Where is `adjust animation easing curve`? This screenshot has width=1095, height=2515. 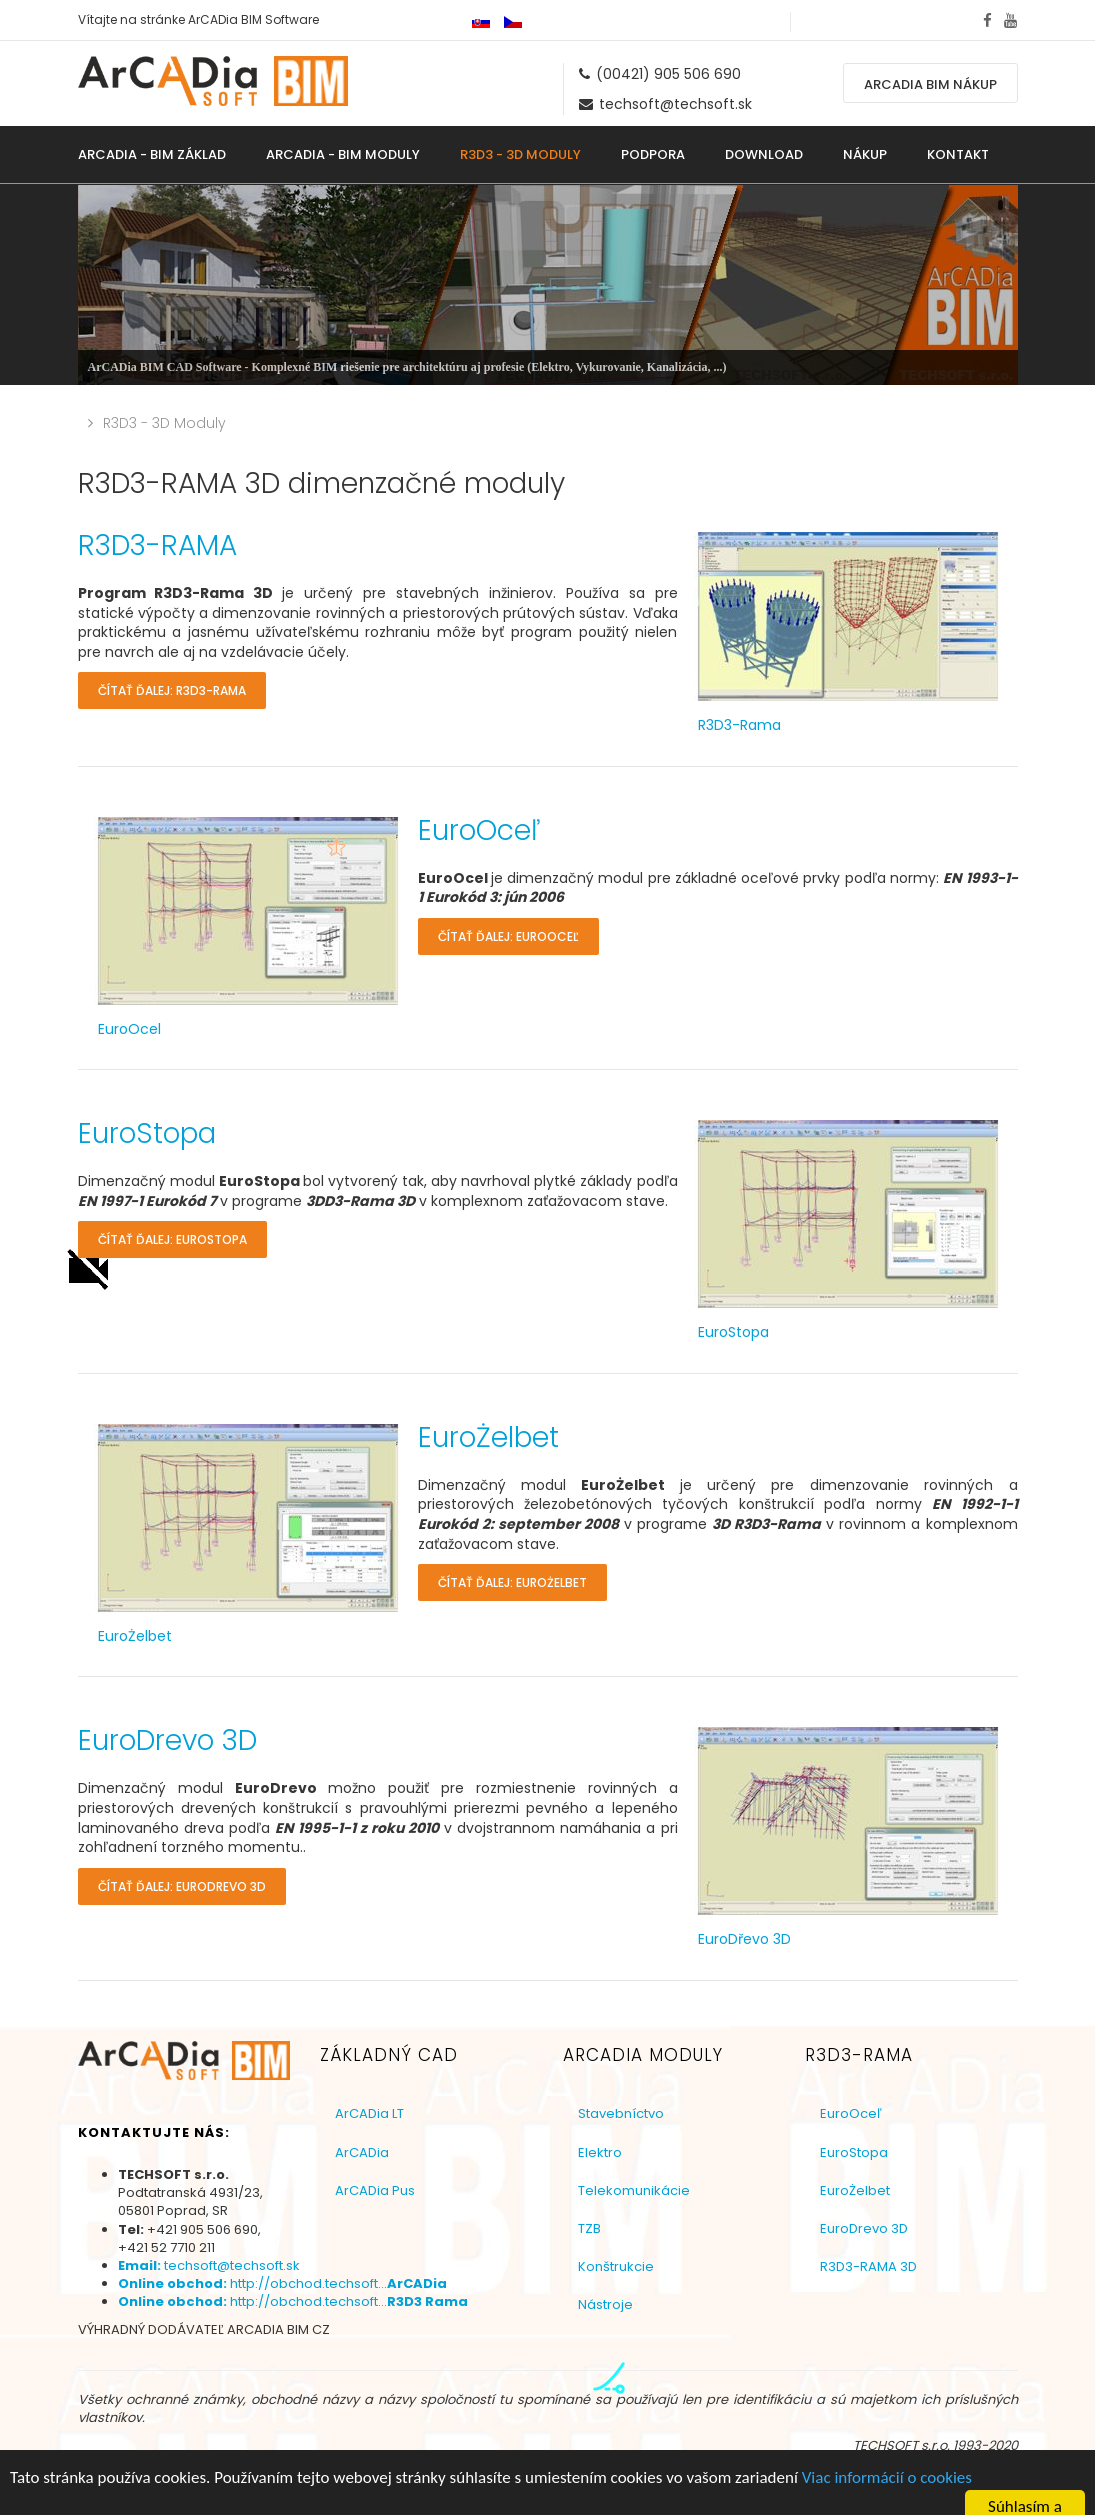
adjust animation easing curve is located at coordinates (609, 2378).